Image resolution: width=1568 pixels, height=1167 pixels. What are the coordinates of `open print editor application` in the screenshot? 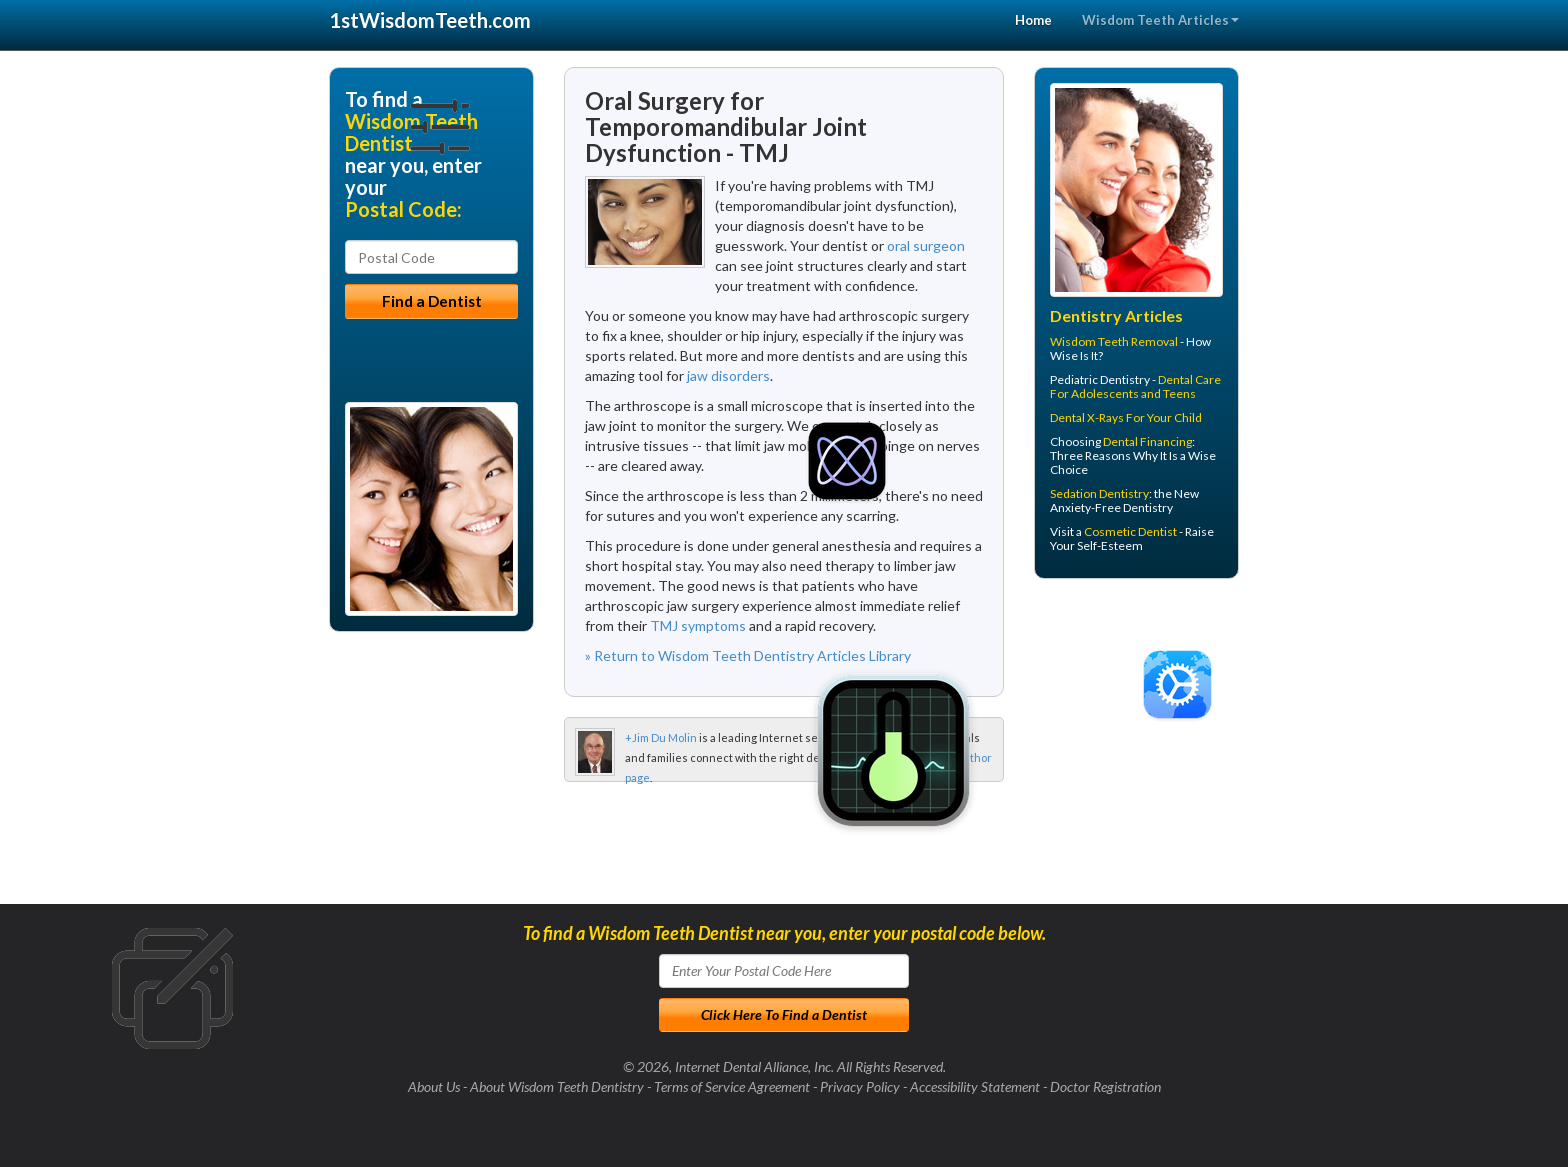 It's located at (172, 988).